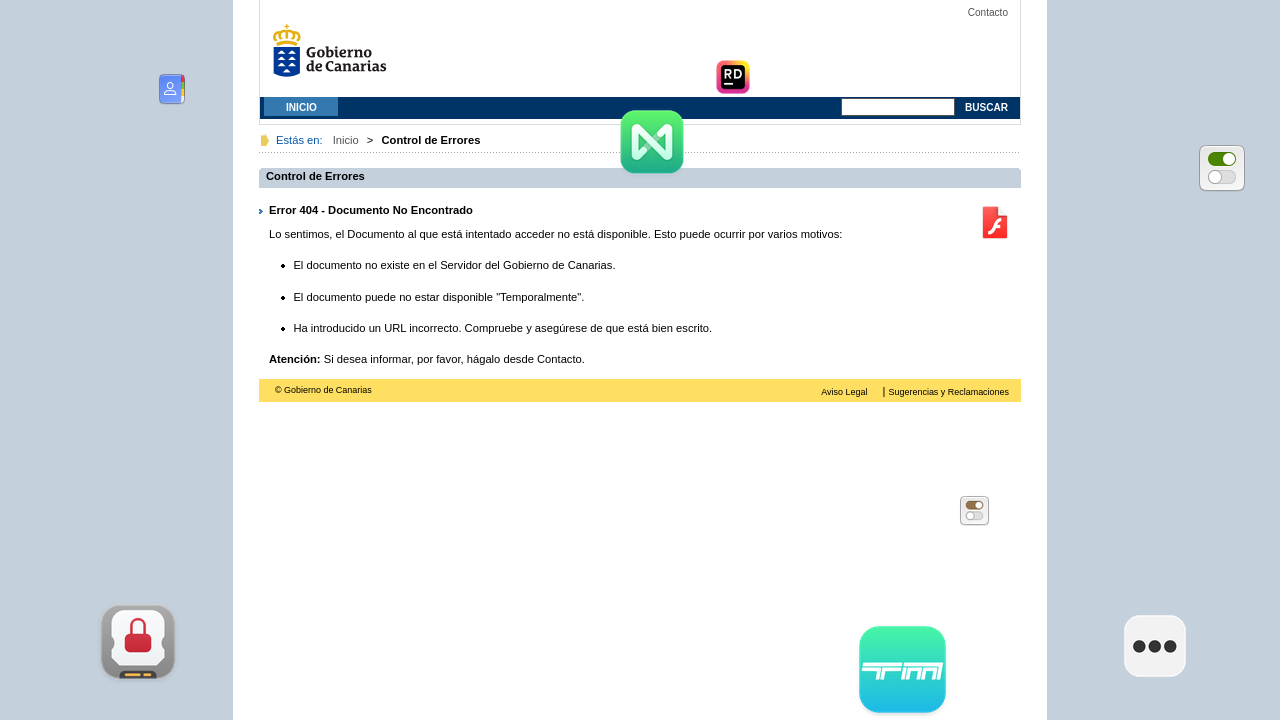 The width and height of the screenshot is (1280, 720). What do you see at coordinates (138, 643) in the screenshot?
I see `access encryption and security settings` at bounding box center [138, 643].